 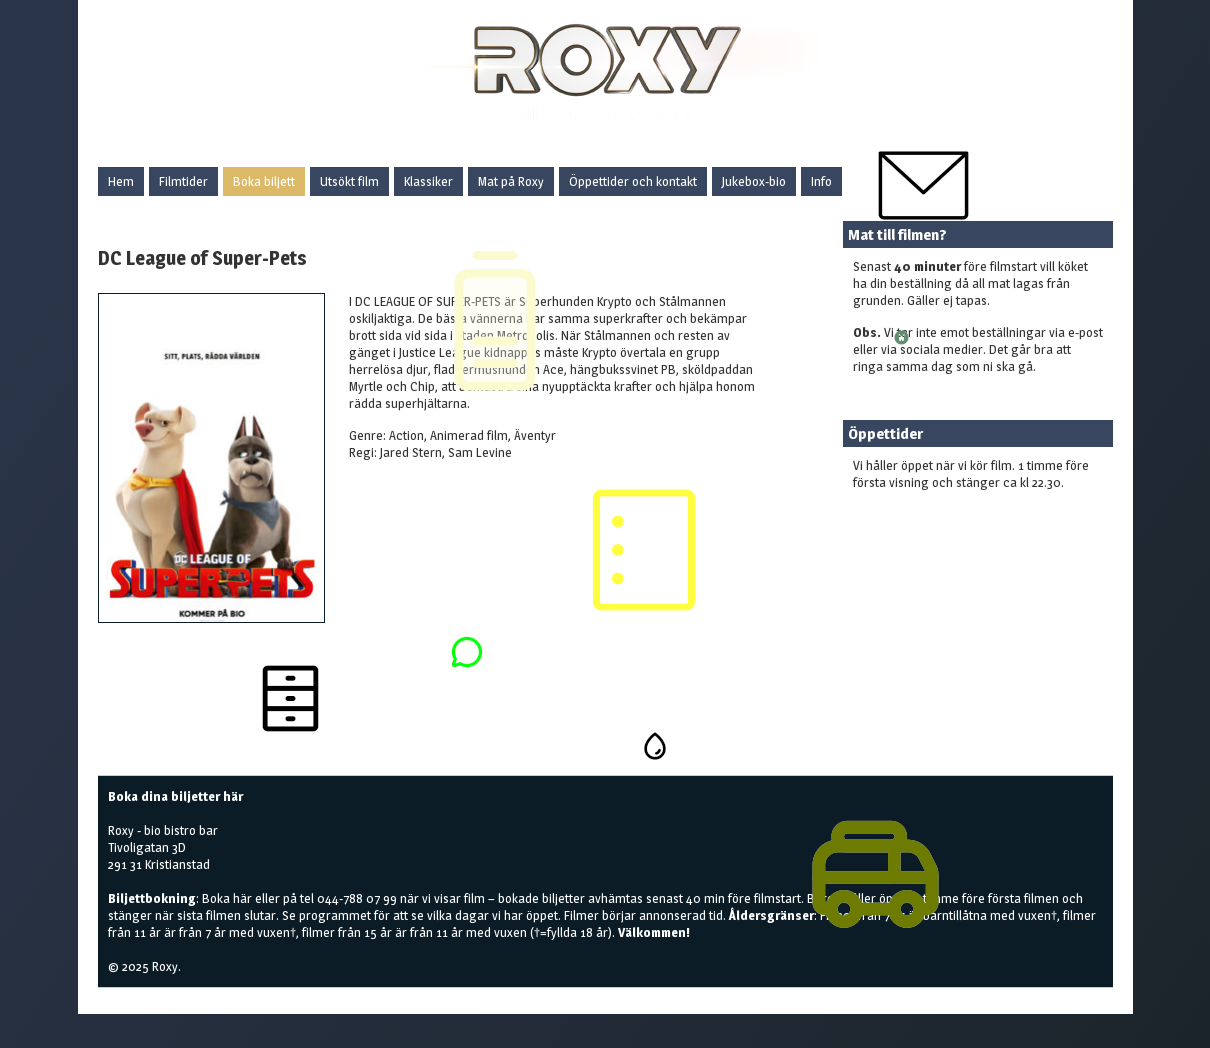 I want to click on open chat or messaging, so click(x=467, y=652).